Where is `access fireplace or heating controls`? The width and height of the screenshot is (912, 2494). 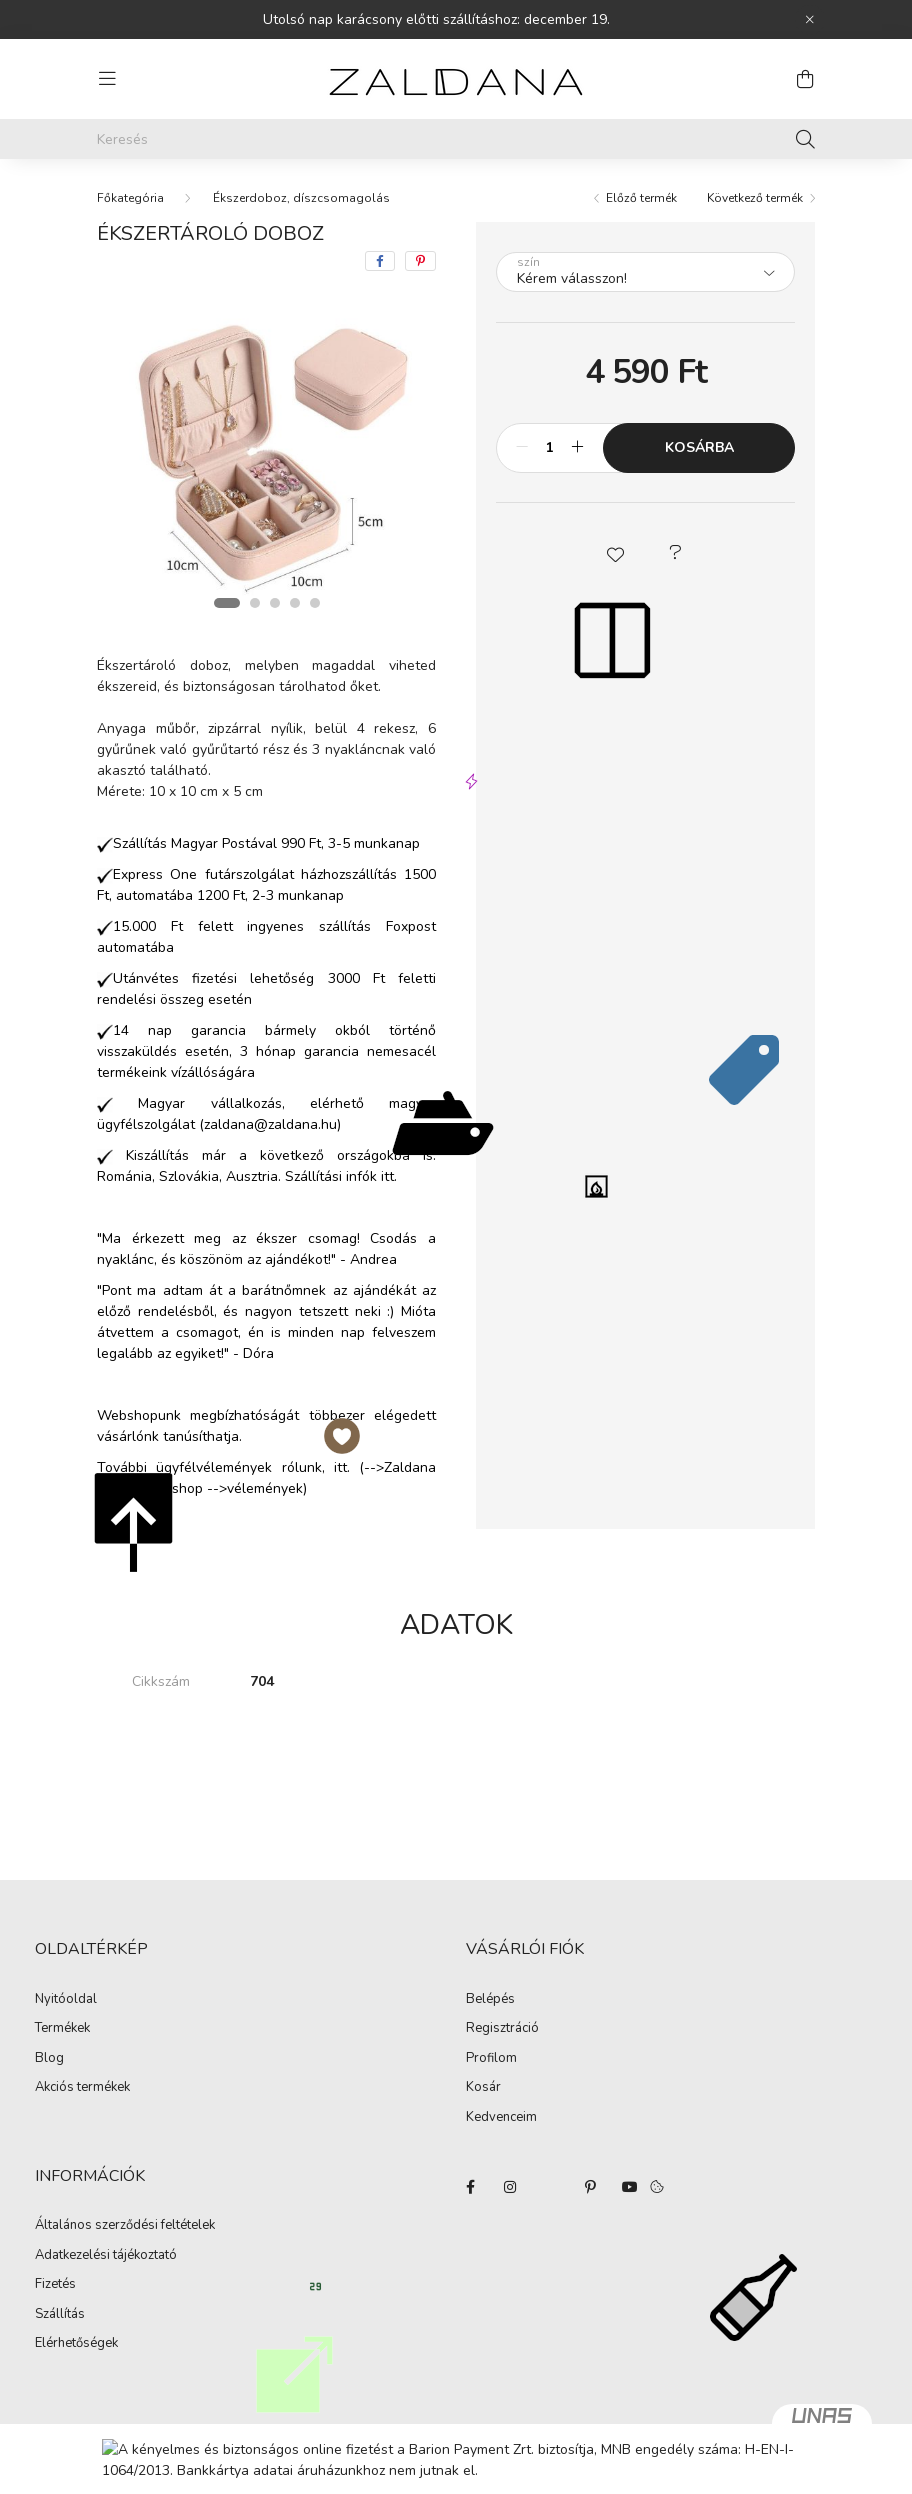
access fireplace or heating controls is located at coordinates (596, 1186).